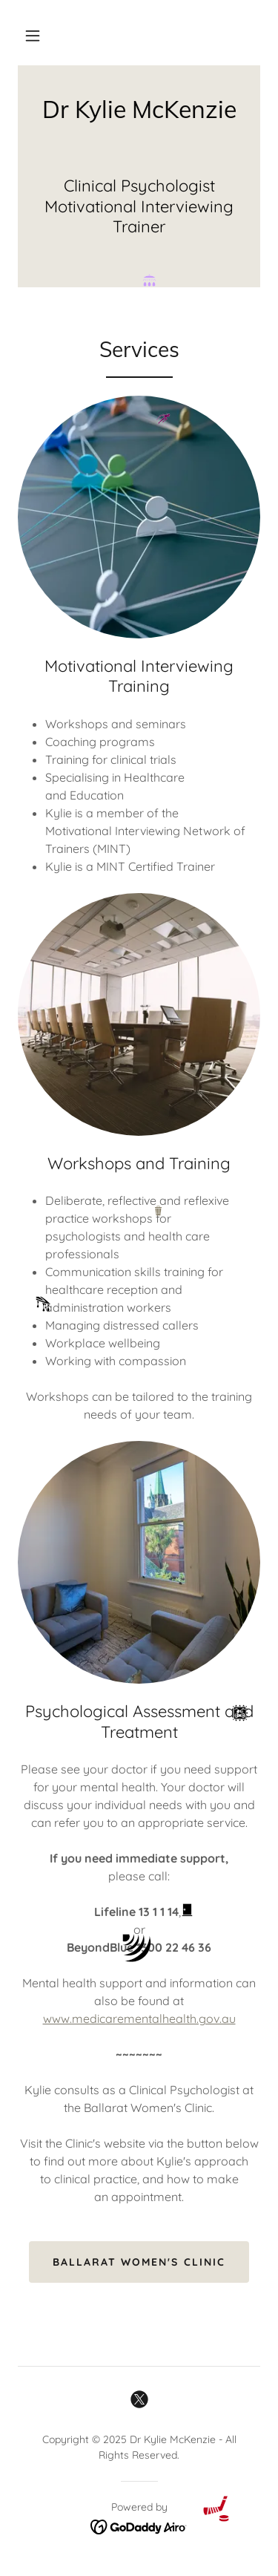  Describe the element at coordinates (239, 1713) in the screenshot. I see `thwomp enemy character from super mario games` at that location.